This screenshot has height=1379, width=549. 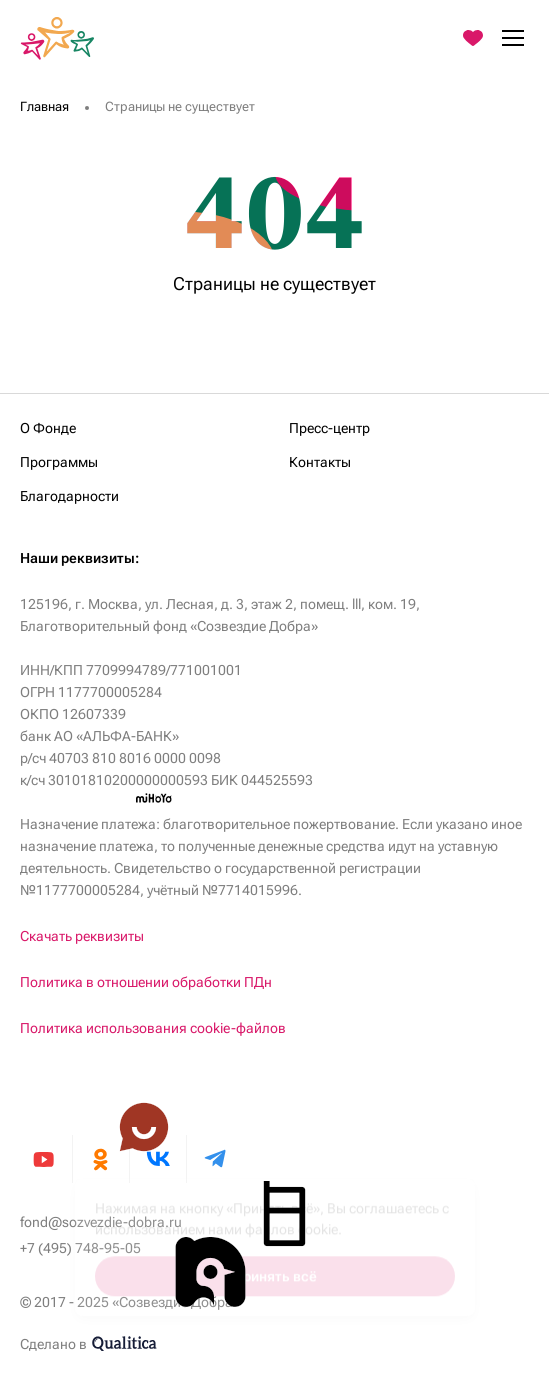 I want to click on nobara linux distribution logo, so click(x=210, y=1272).